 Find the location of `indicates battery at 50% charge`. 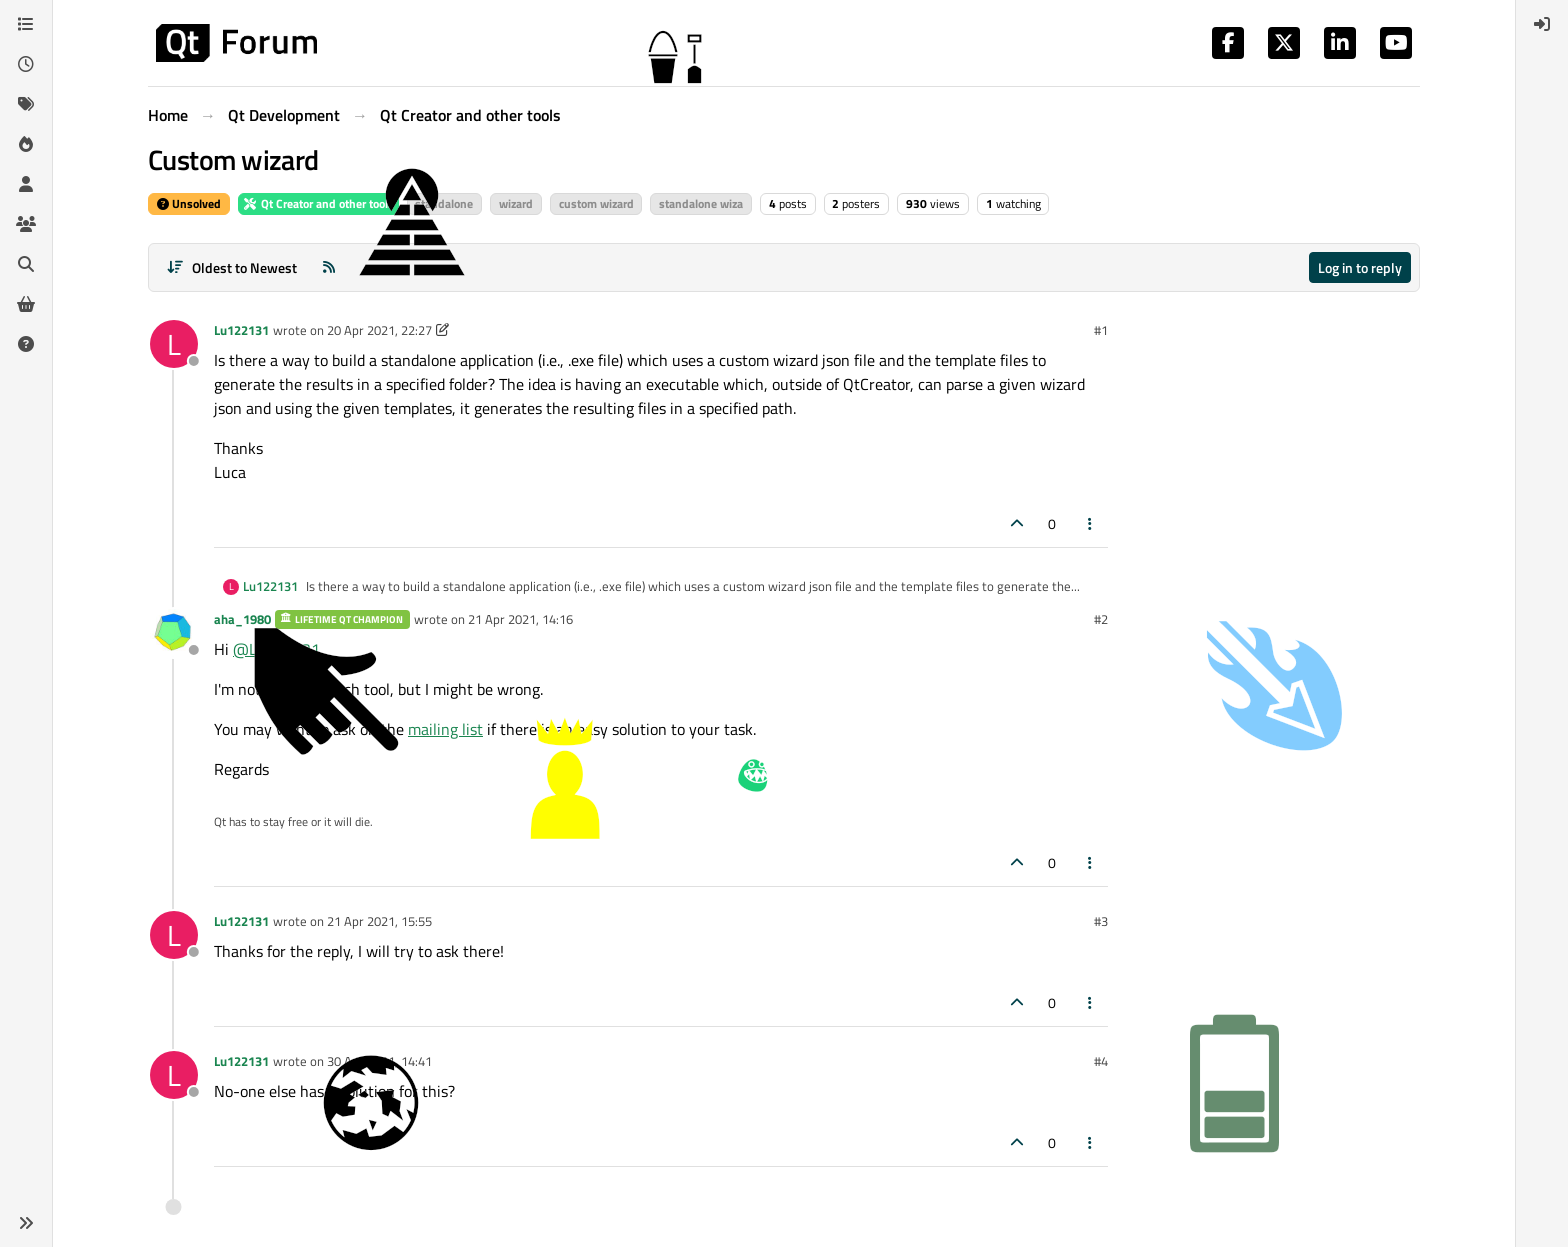

indicates battery at 50% charge is located at coordinates (1234, 1083).